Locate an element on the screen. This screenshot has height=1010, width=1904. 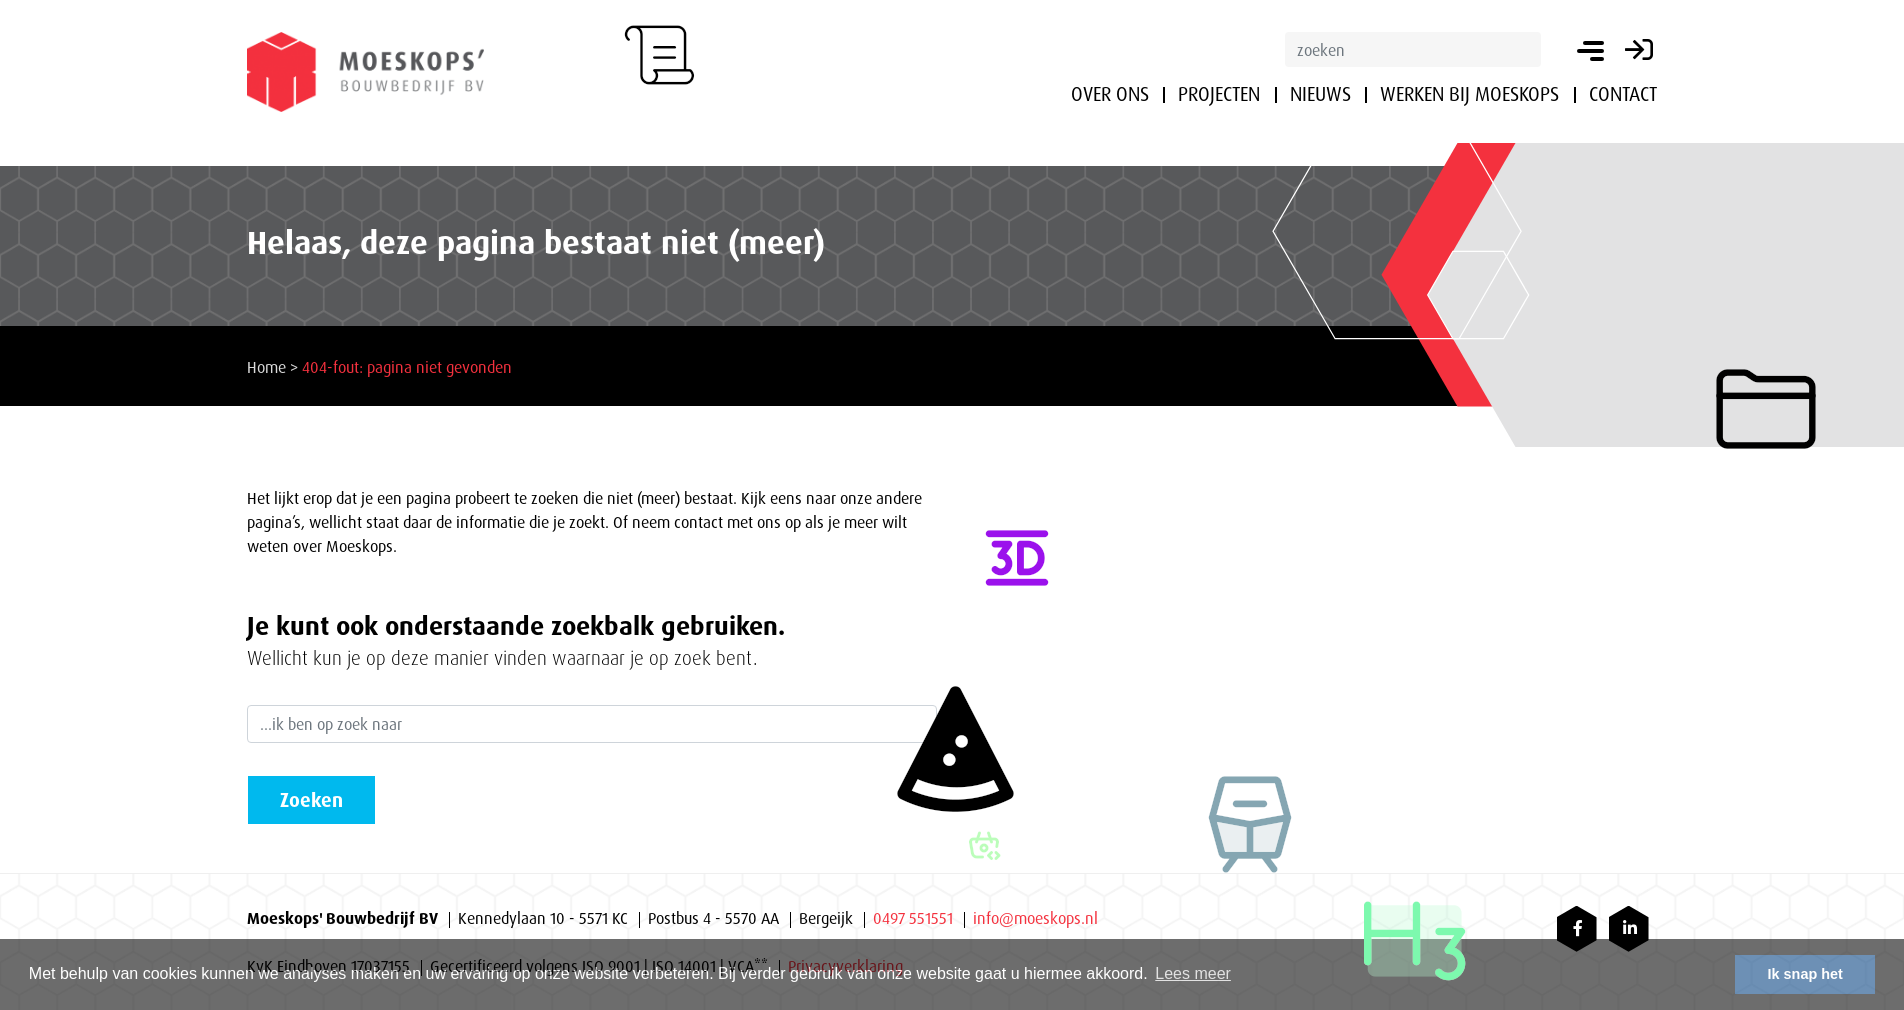
access shopping cart API or developer settings is located at coordinates (984, 845).